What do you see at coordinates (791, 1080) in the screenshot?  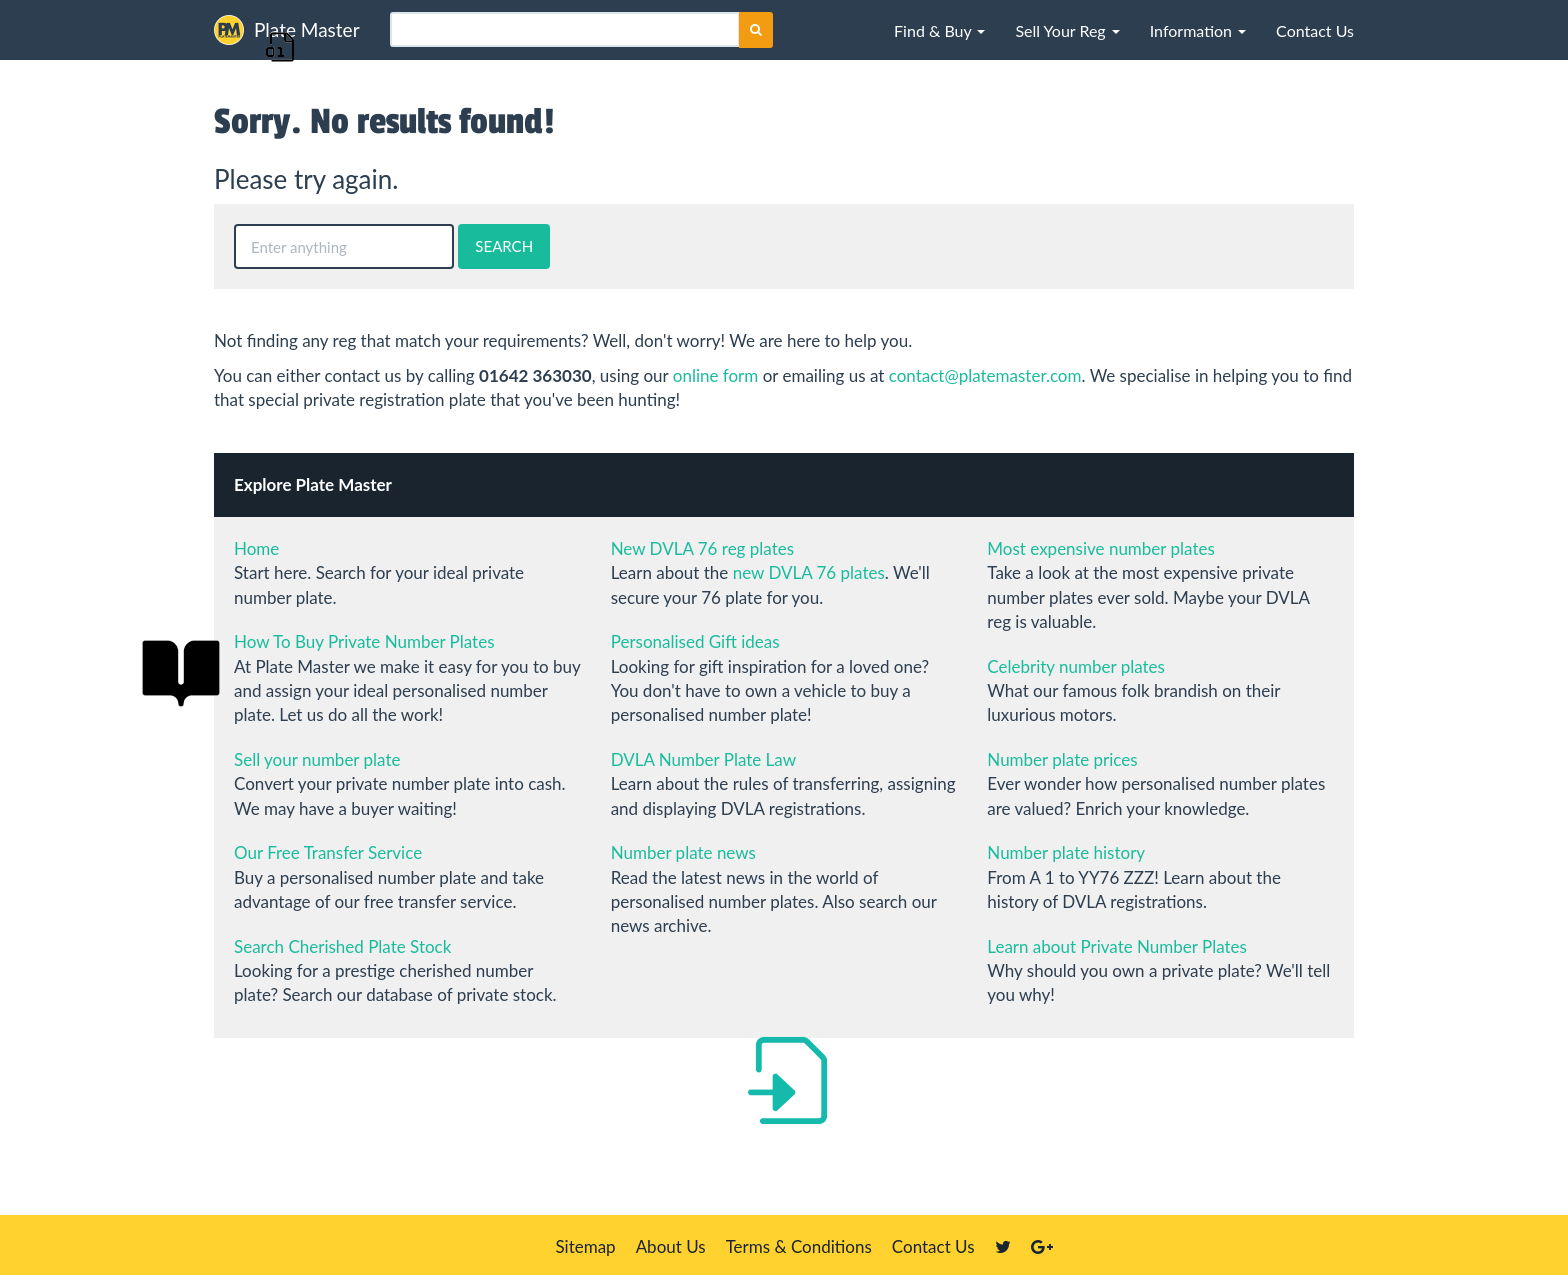 I see `indicates a file has been moved to another location` at bounding box center [791, 1080].